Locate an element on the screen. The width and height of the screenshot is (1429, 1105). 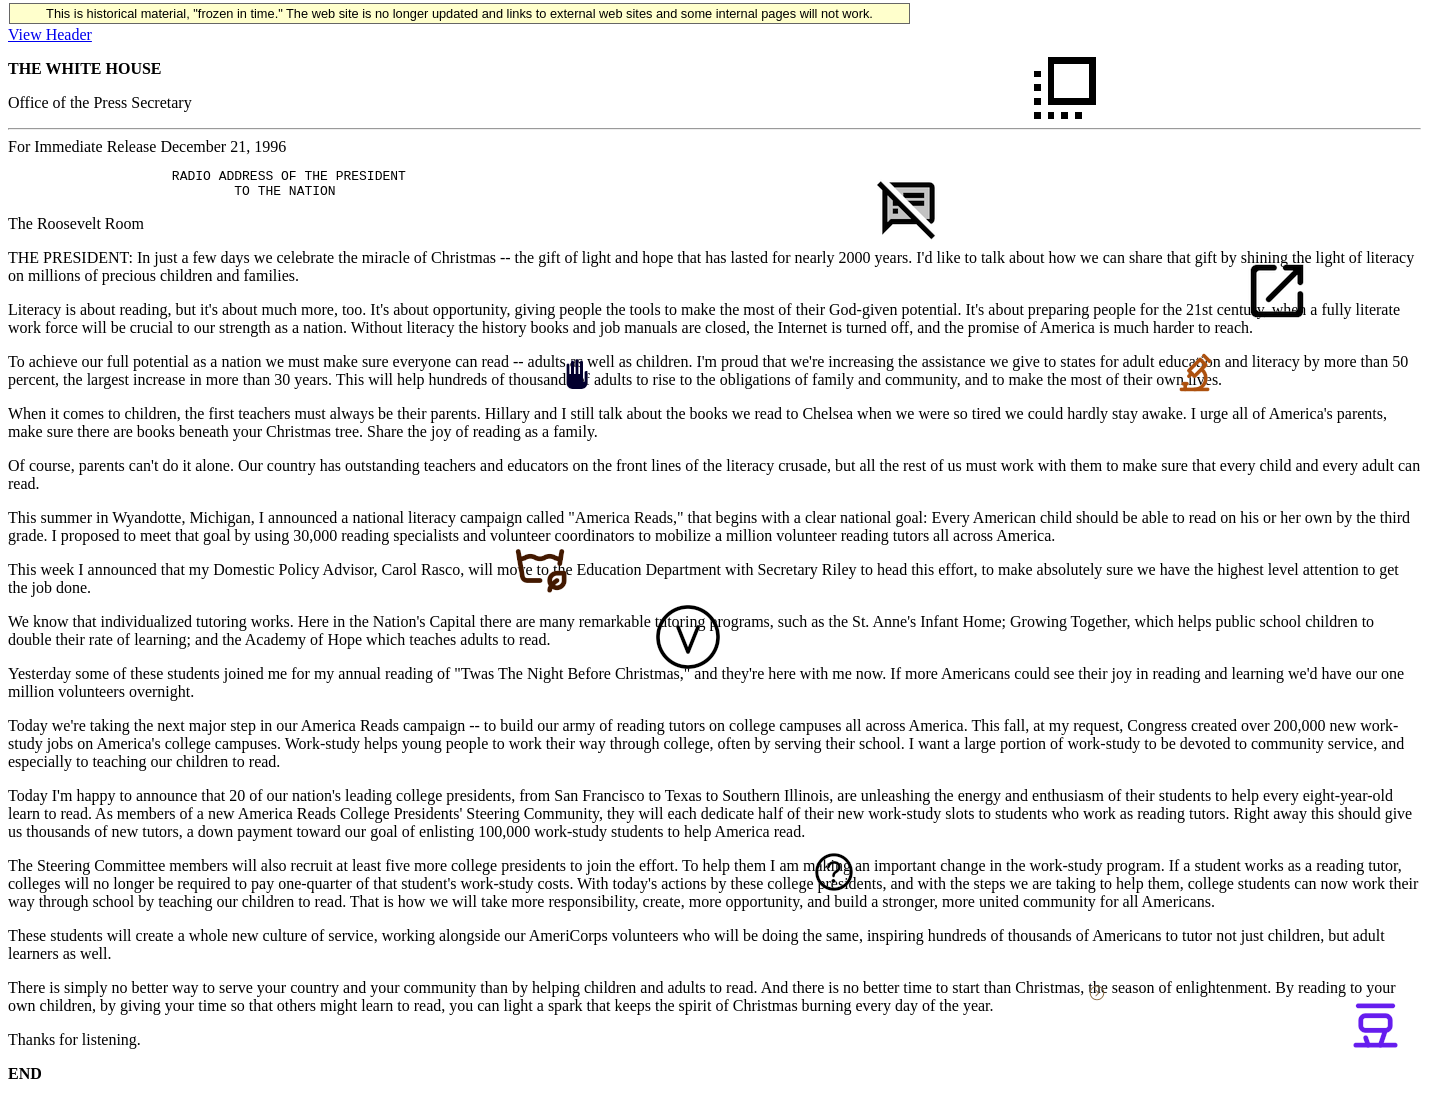
go to next item or step is located at coordinates (1097, 993).